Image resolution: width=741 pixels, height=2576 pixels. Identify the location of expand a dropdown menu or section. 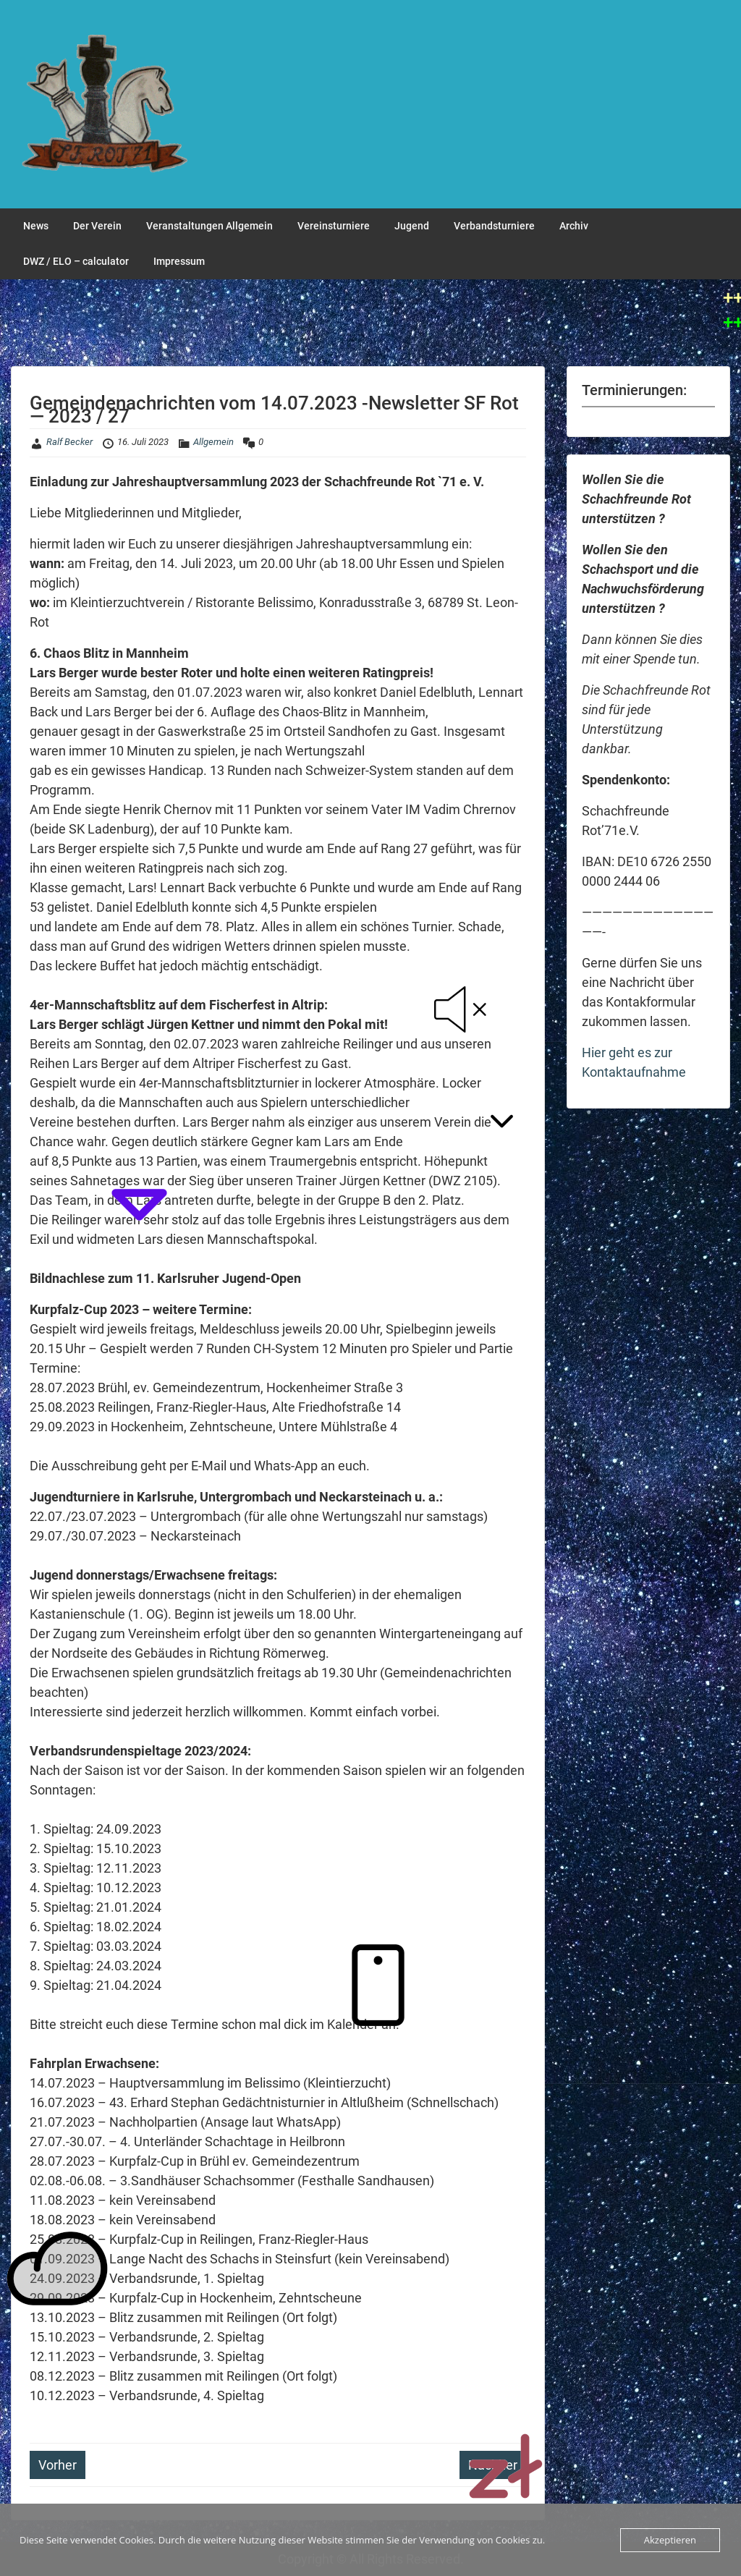
(501, 1121).